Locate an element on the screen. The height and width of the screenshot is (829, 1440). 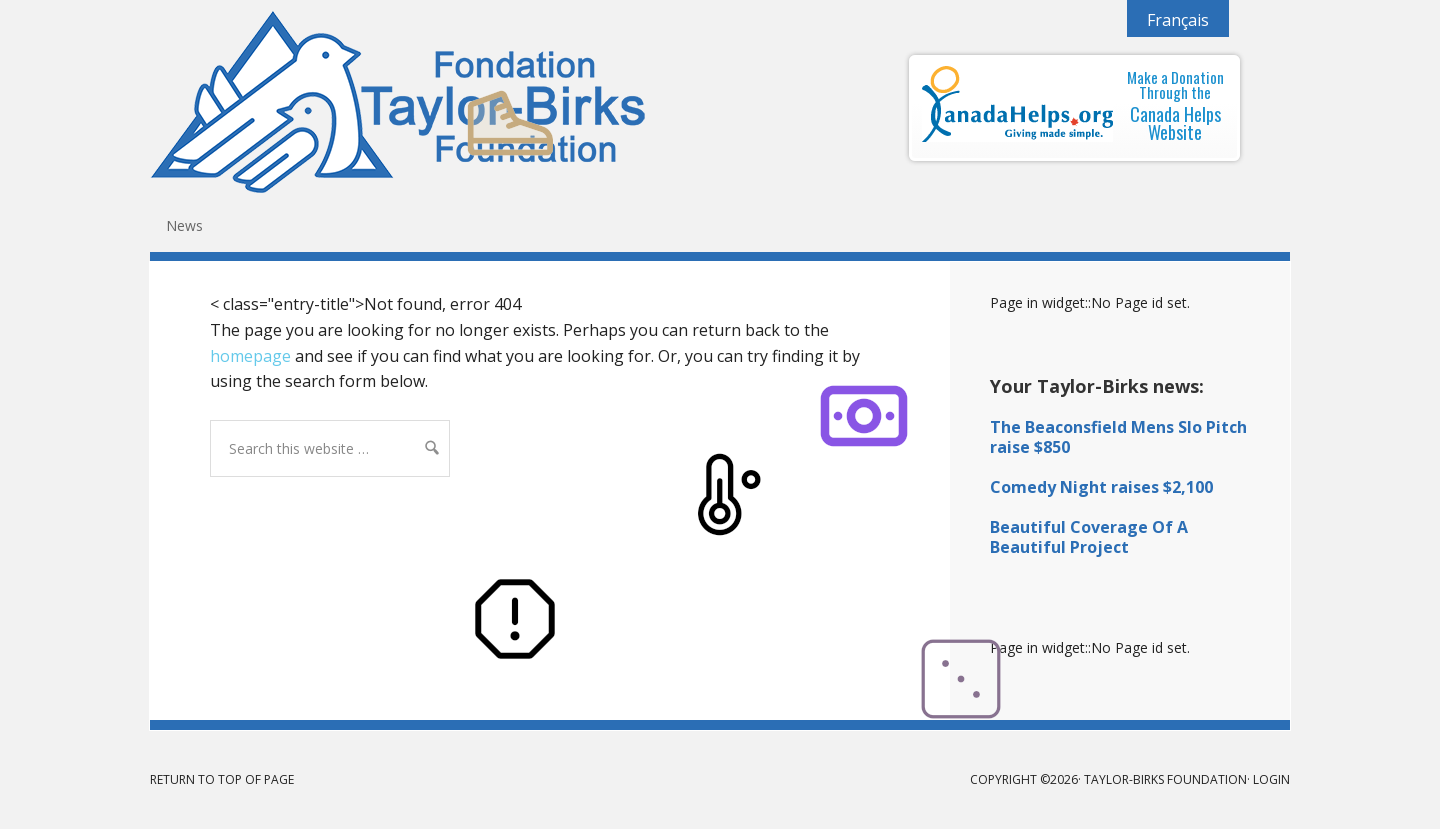
indicates a warning or critical alert is located at coordinates (515, 619).